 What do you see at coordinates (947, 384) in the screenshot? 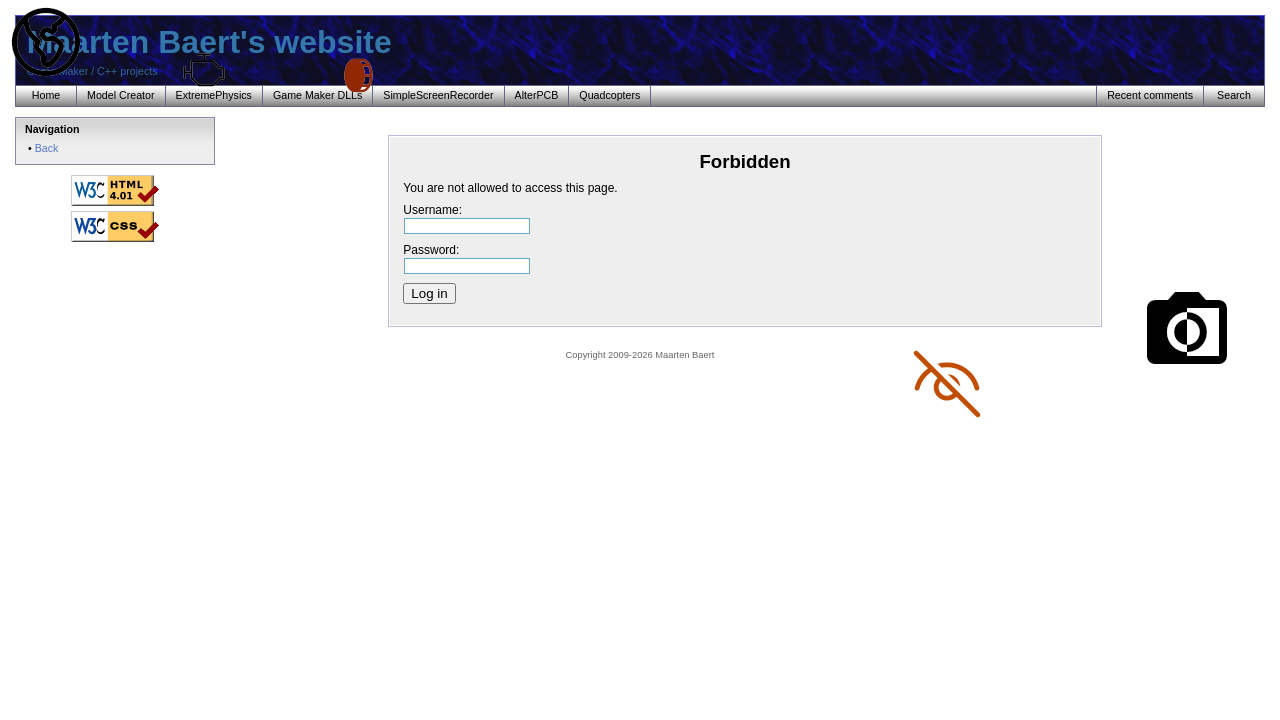
I see `hide password or sensitive text` at bounding box center [947, 384].